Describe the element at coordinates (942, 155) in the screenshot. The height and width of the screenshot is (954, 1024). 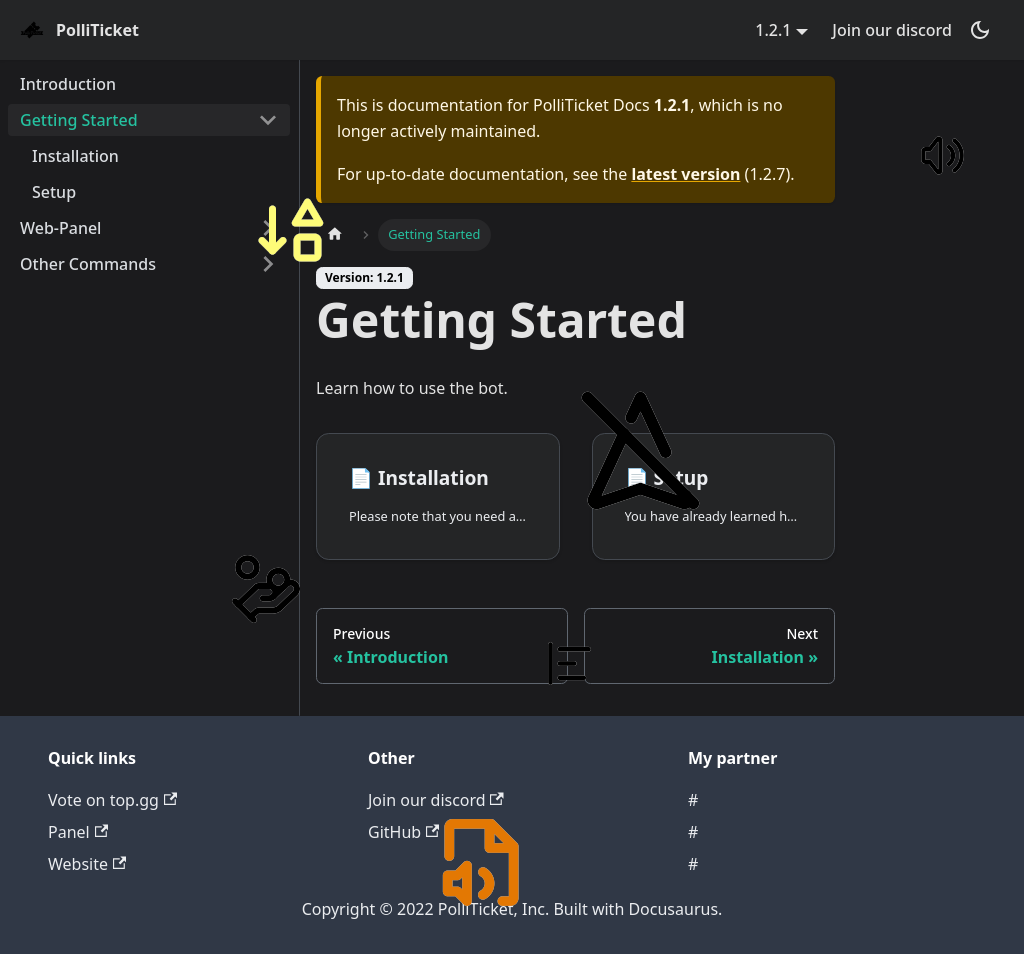
I see `adjust audio volume settings` at that location.